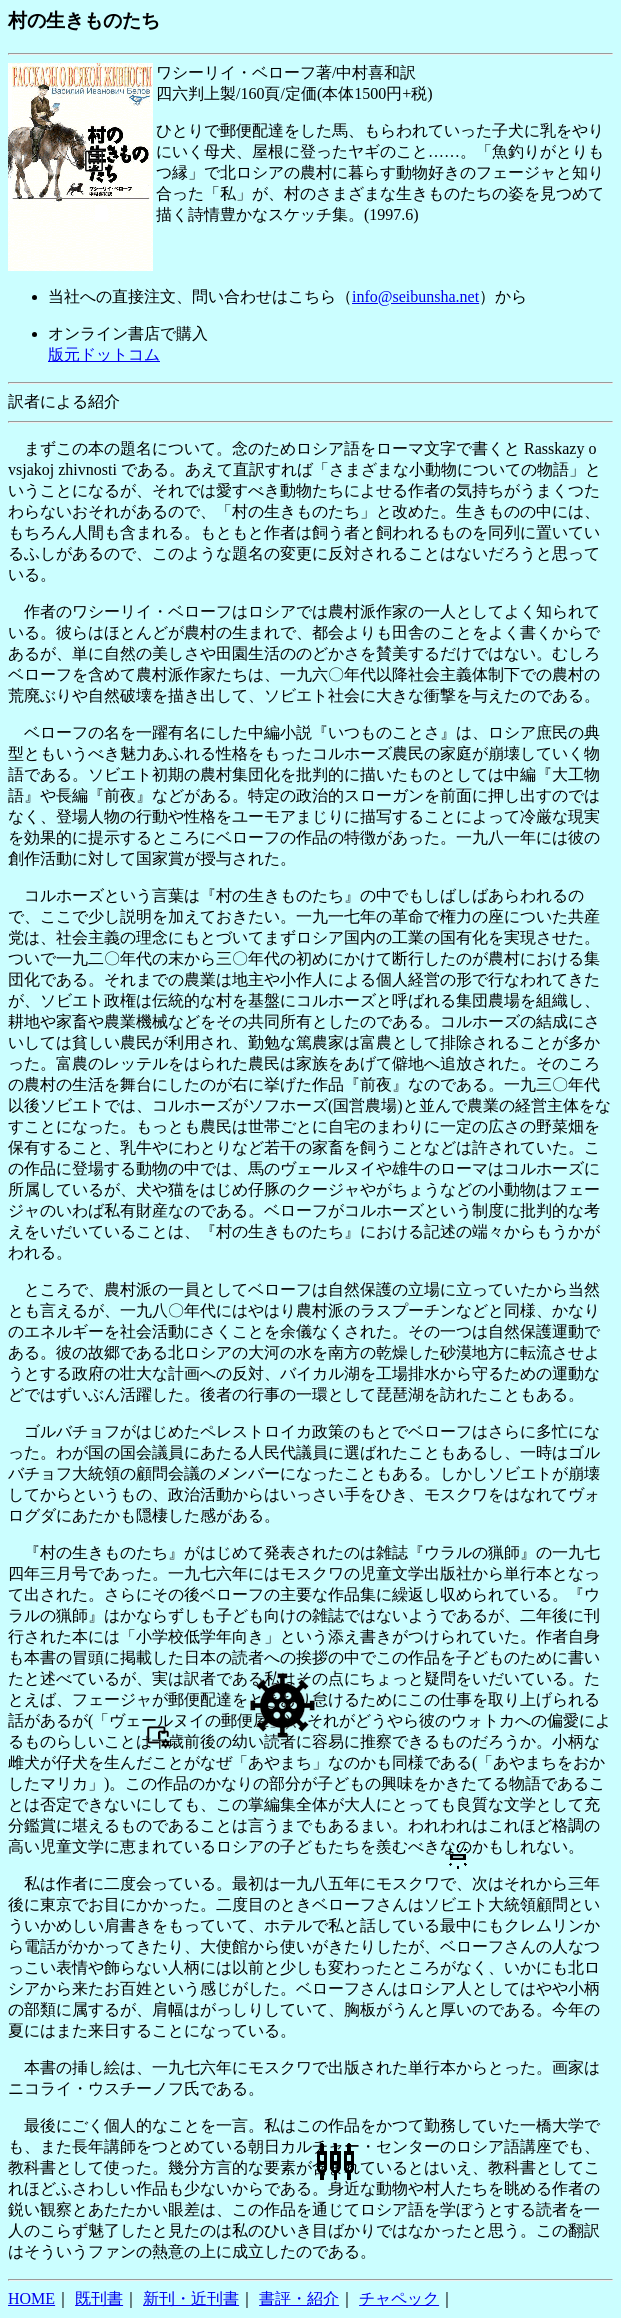 This screenshot has width=621, height=2318. Describe the element at coordinates (282, 1705) in the screenshot. I see `view coronavirus or COVID-19 related information` at that location.